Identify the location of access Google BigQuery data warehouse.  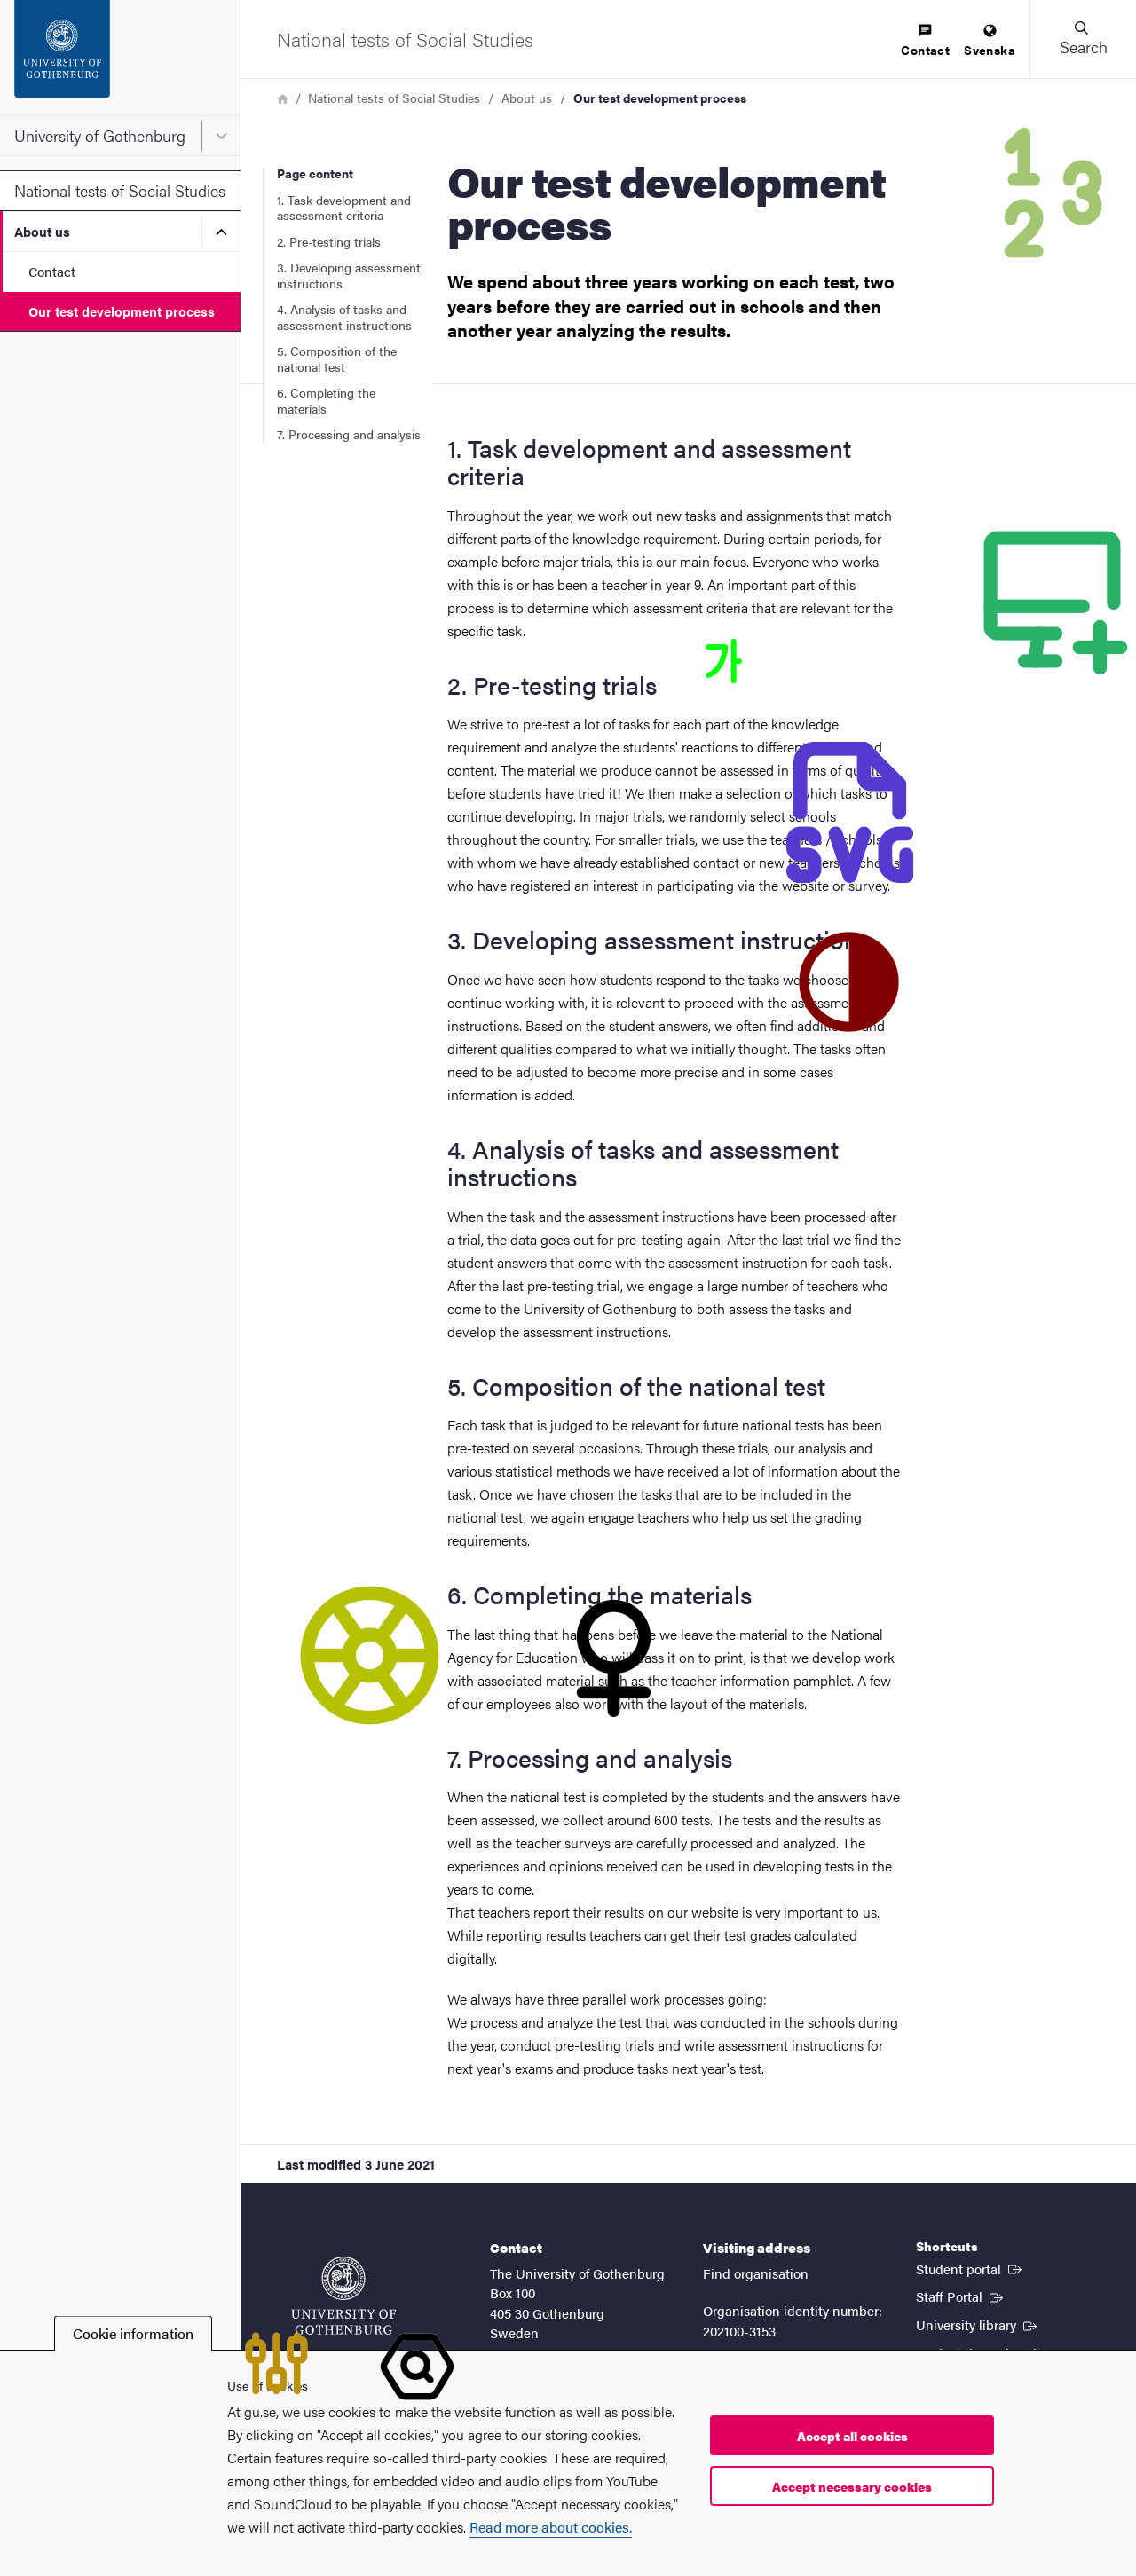
(417, 2367).